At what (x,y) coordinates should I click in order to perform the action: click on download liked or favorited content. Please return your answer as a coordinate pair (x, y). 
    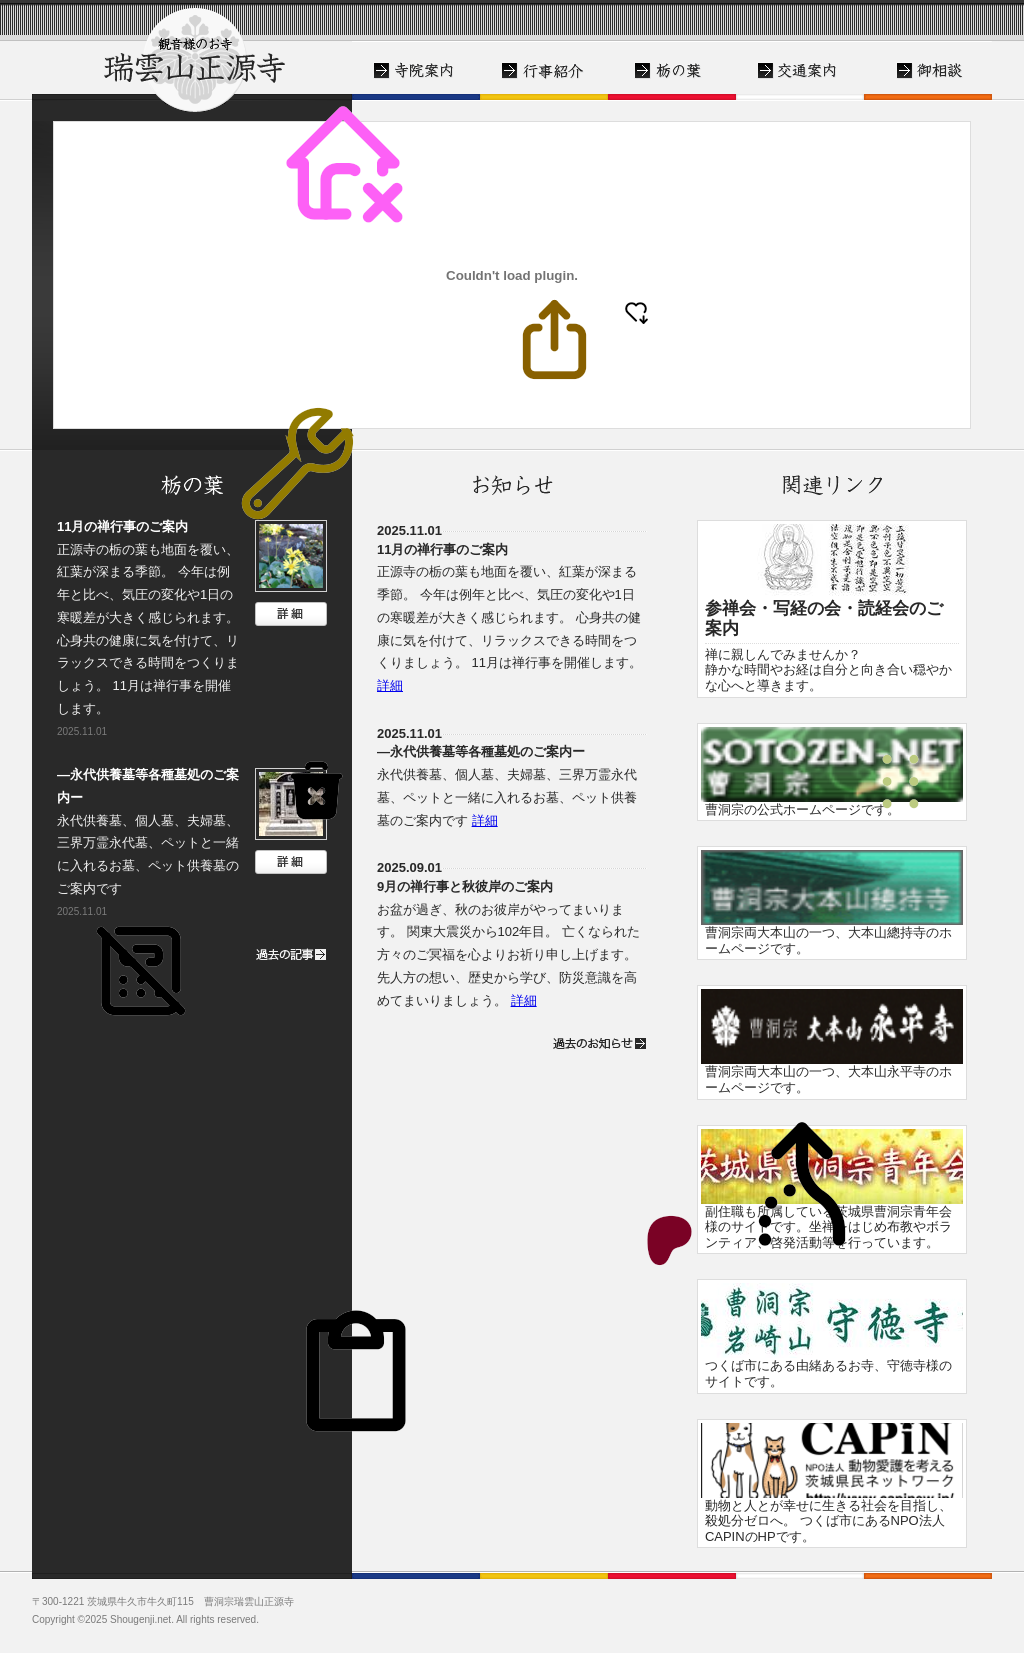
    Looking at the image, I should click on (636, 312).